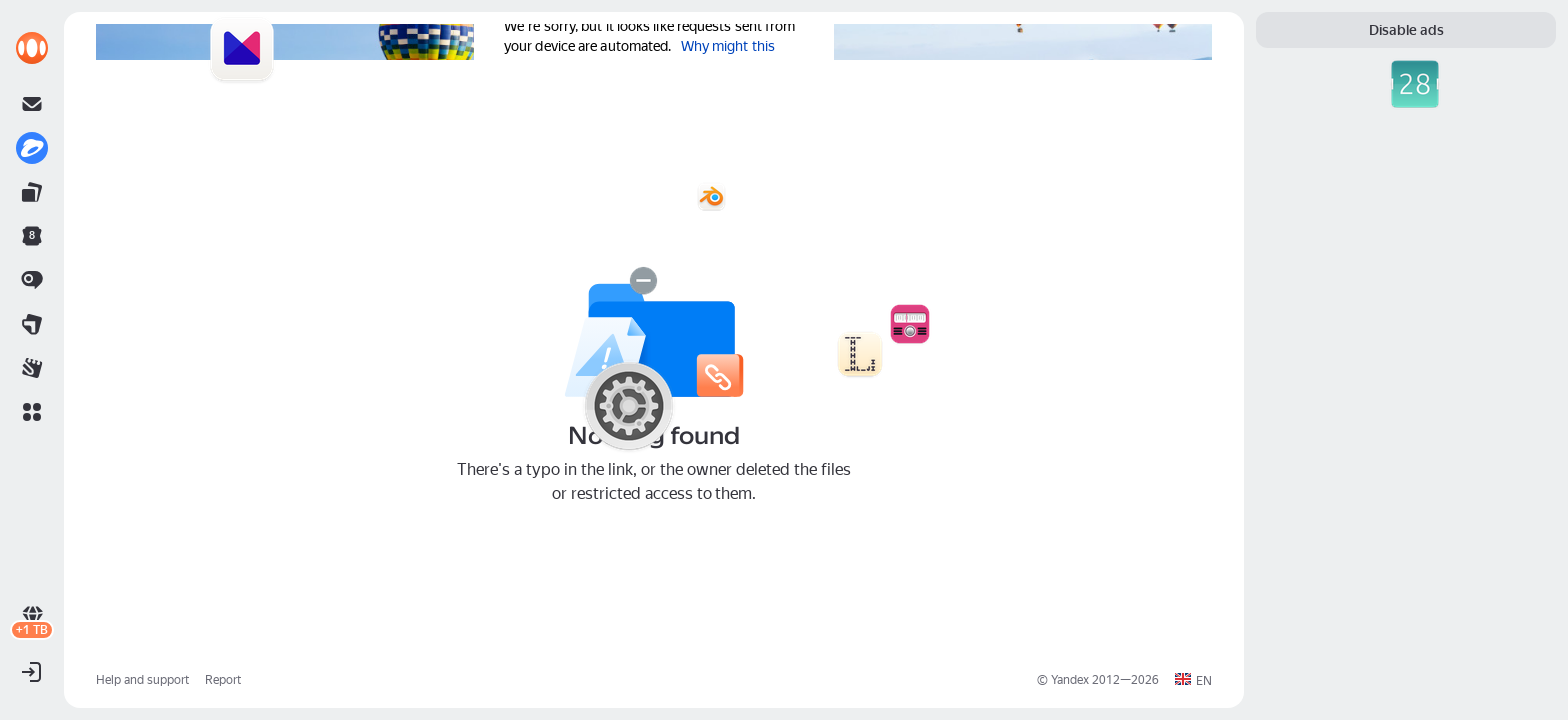  I want to click on open Blender 3D modeling application, so click(711, 196).